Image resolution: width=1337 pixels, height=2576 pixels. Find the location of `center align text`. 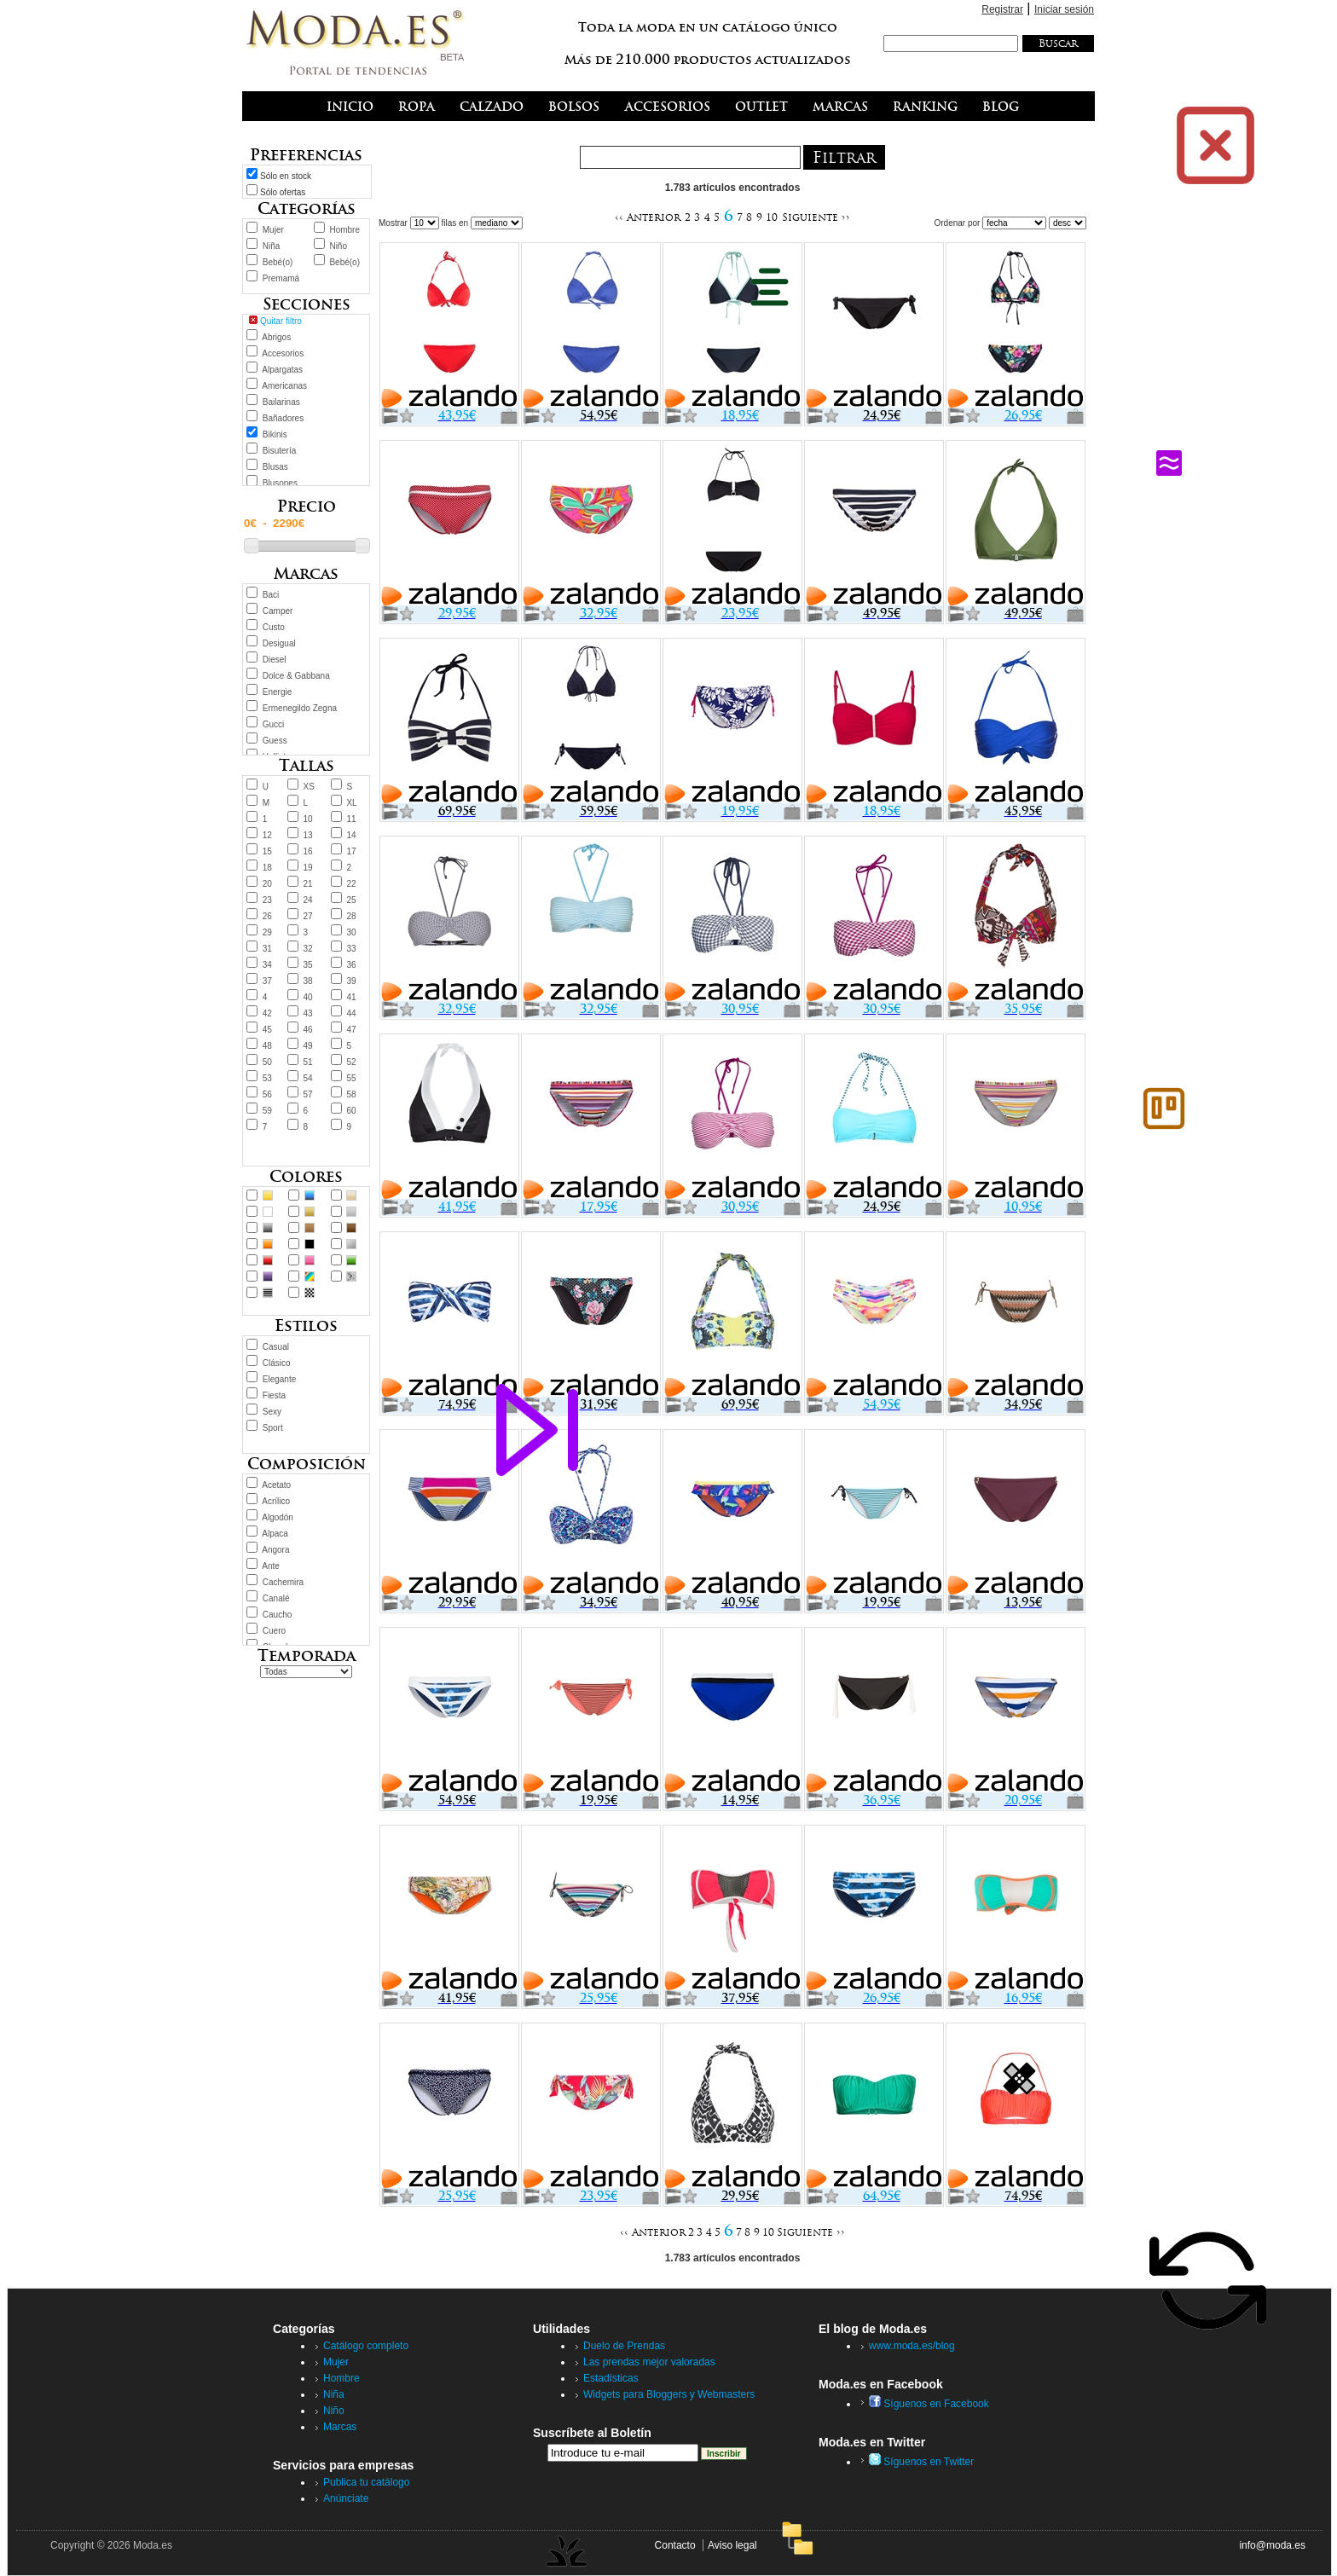

center align text is located at coordinates (769, 287).